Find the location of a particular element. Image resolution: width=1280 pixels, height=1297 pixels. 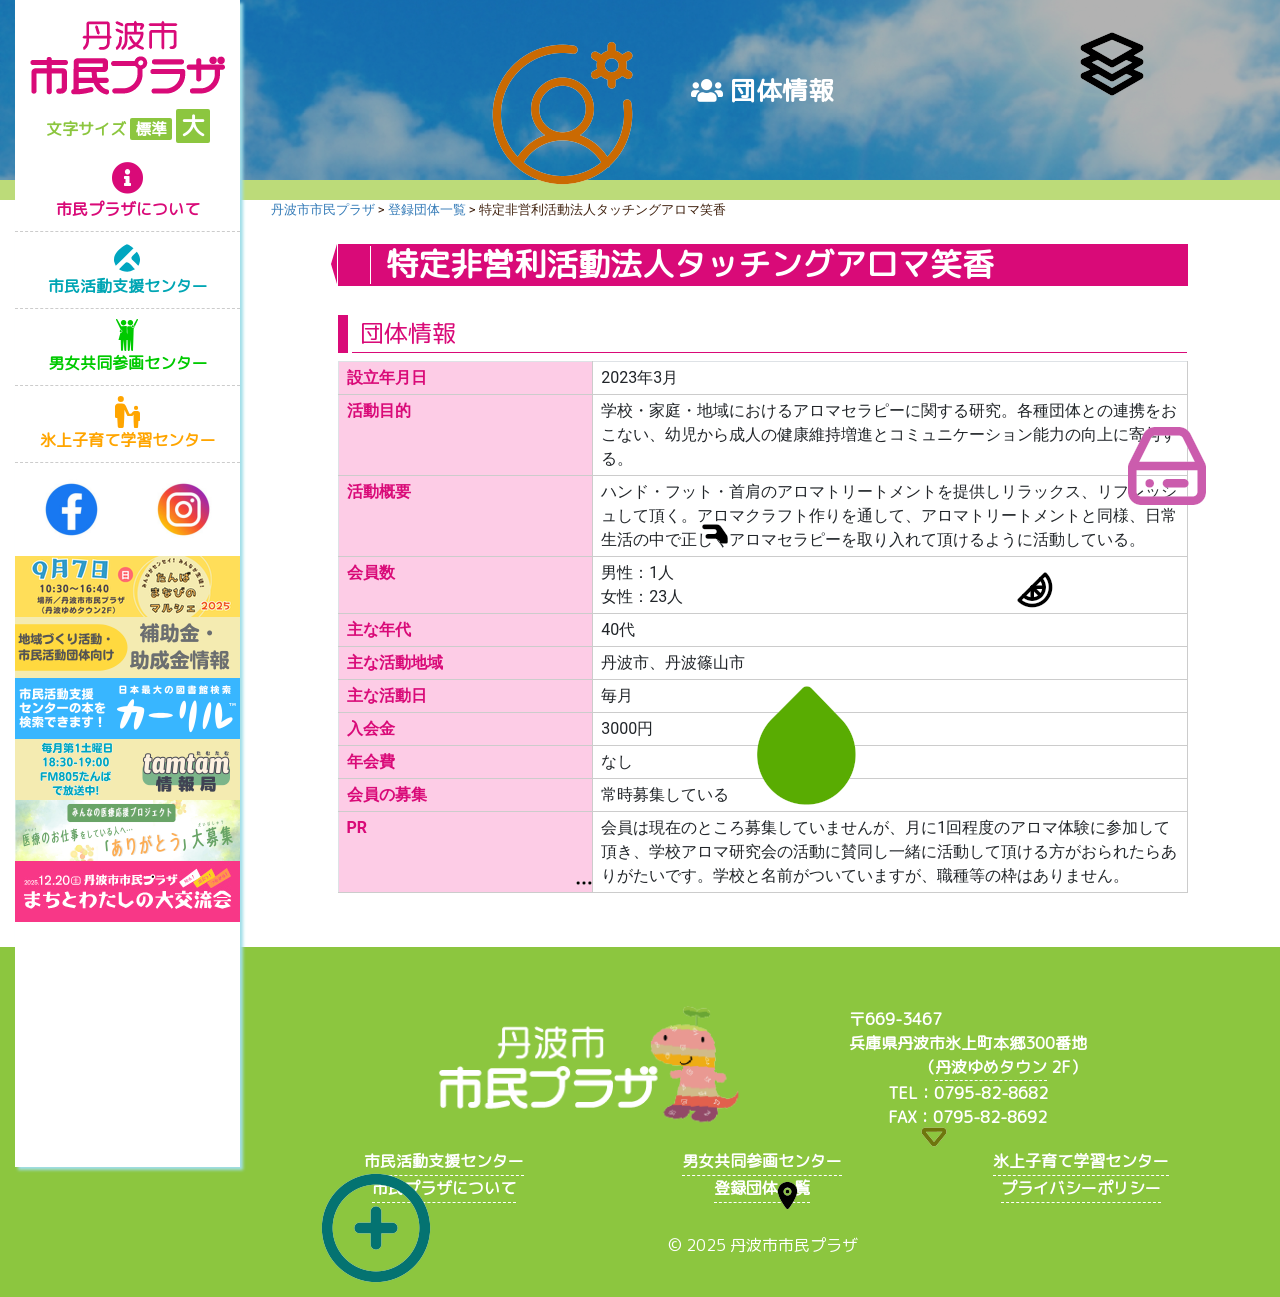

access user profile settings is located at coordinates (562, 114).